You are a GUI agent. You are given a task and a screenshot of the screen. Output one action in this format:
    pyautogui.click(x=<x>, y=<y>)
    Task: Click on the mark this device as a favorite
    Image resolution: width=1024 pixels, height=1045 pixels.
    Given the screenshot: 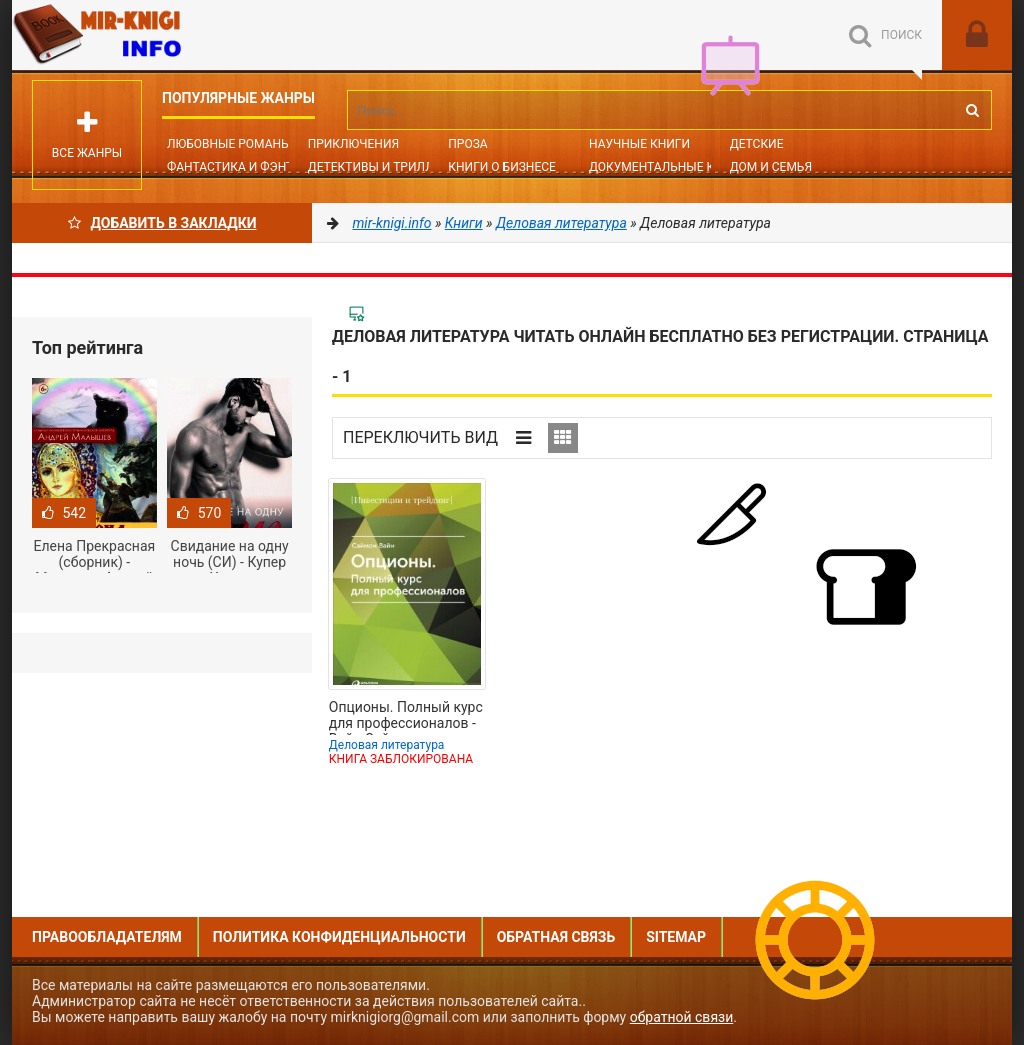 What is the action you would take?
    pyautogui.click(x=356, y=313)
    